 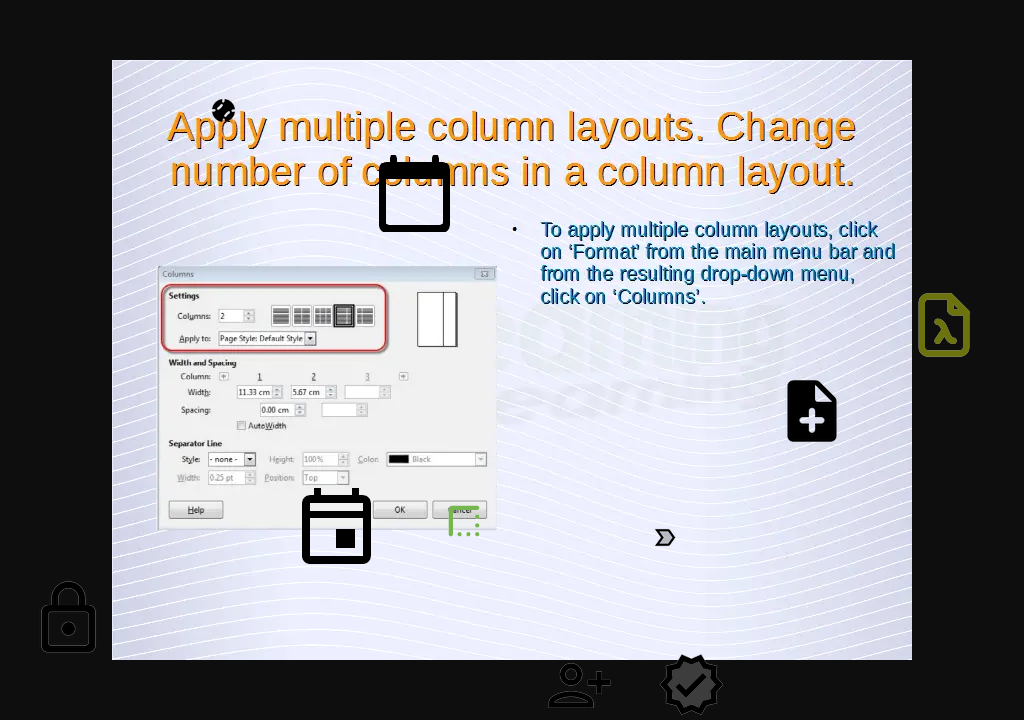 What do you see at coordinates (579, 685) in the screenshot?
I see `add a new contact` at bounding box center [579, 685].